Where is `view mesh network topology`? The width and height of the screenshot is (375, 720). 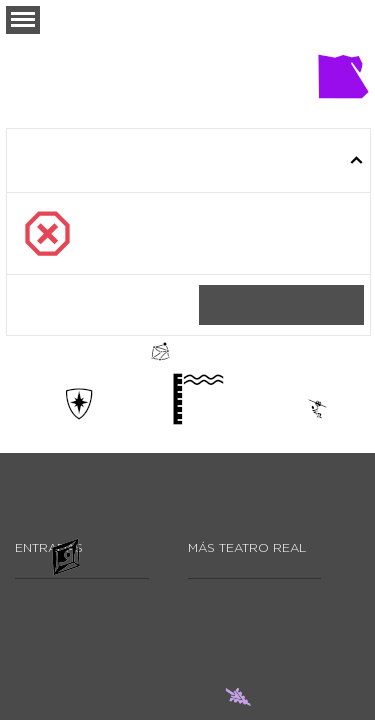 view mesh network topology is located at coordinates (160, 351).